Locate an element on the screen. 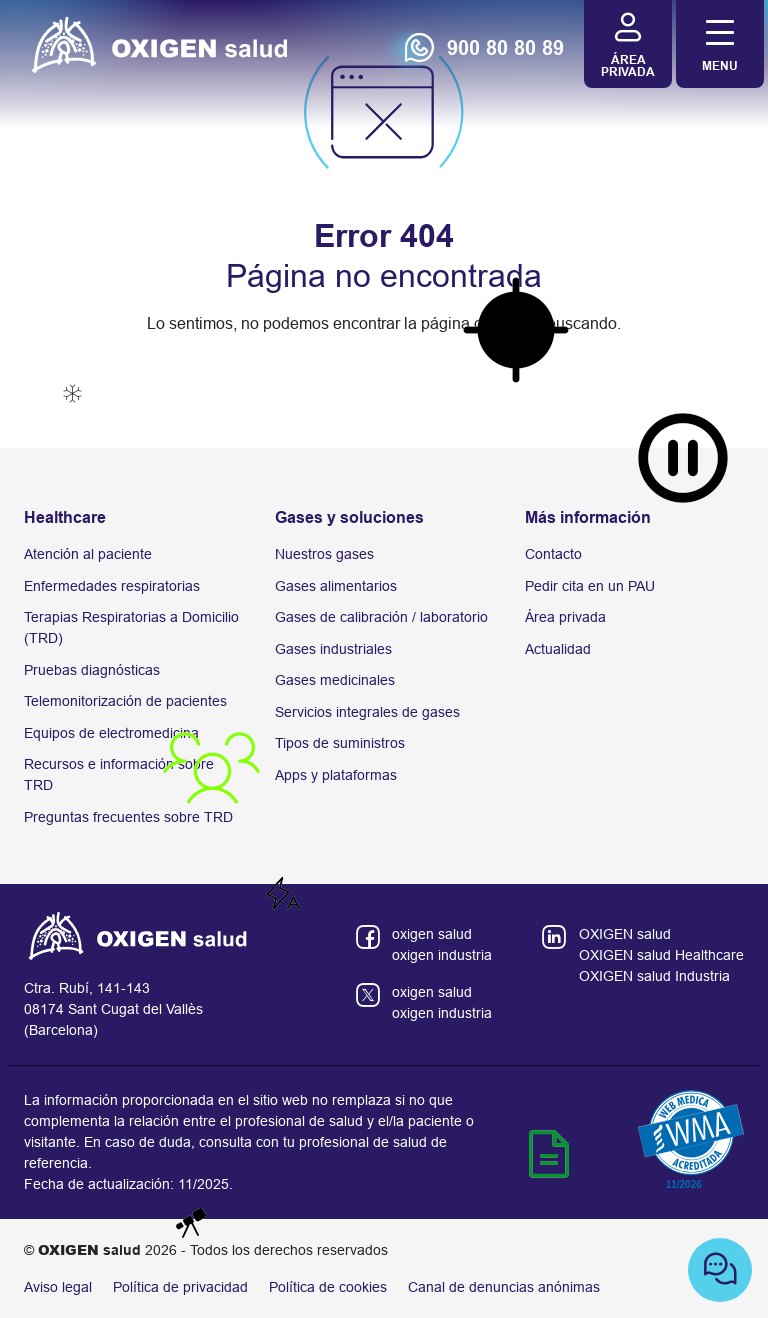 The image size is (768, 1318). activate cooling or air conditioning mode is located at coordinates (72, 393).